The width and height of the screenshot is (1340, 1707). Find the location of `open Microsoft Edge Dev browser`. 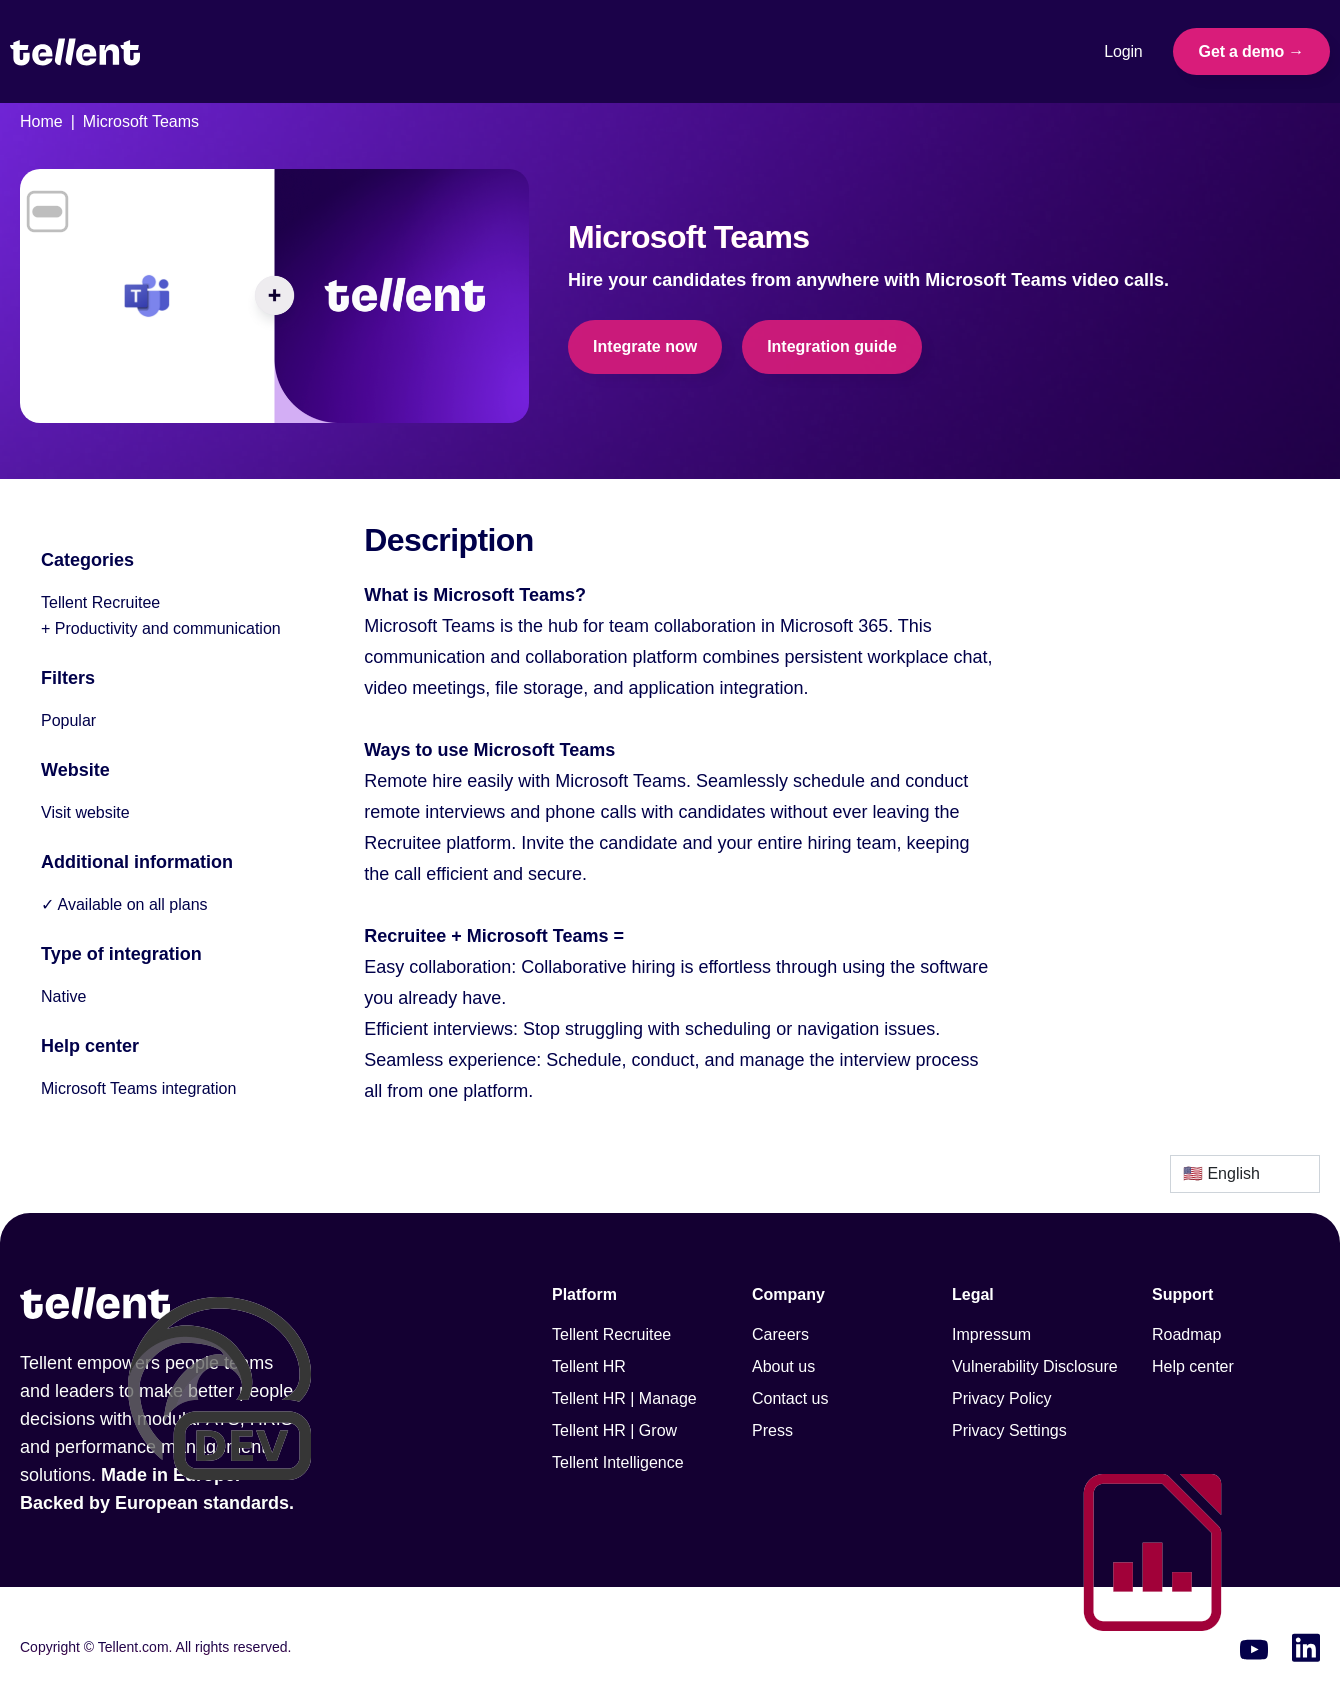

open Microsoft Edge Dev browser is located at coordinates (219, 1388).